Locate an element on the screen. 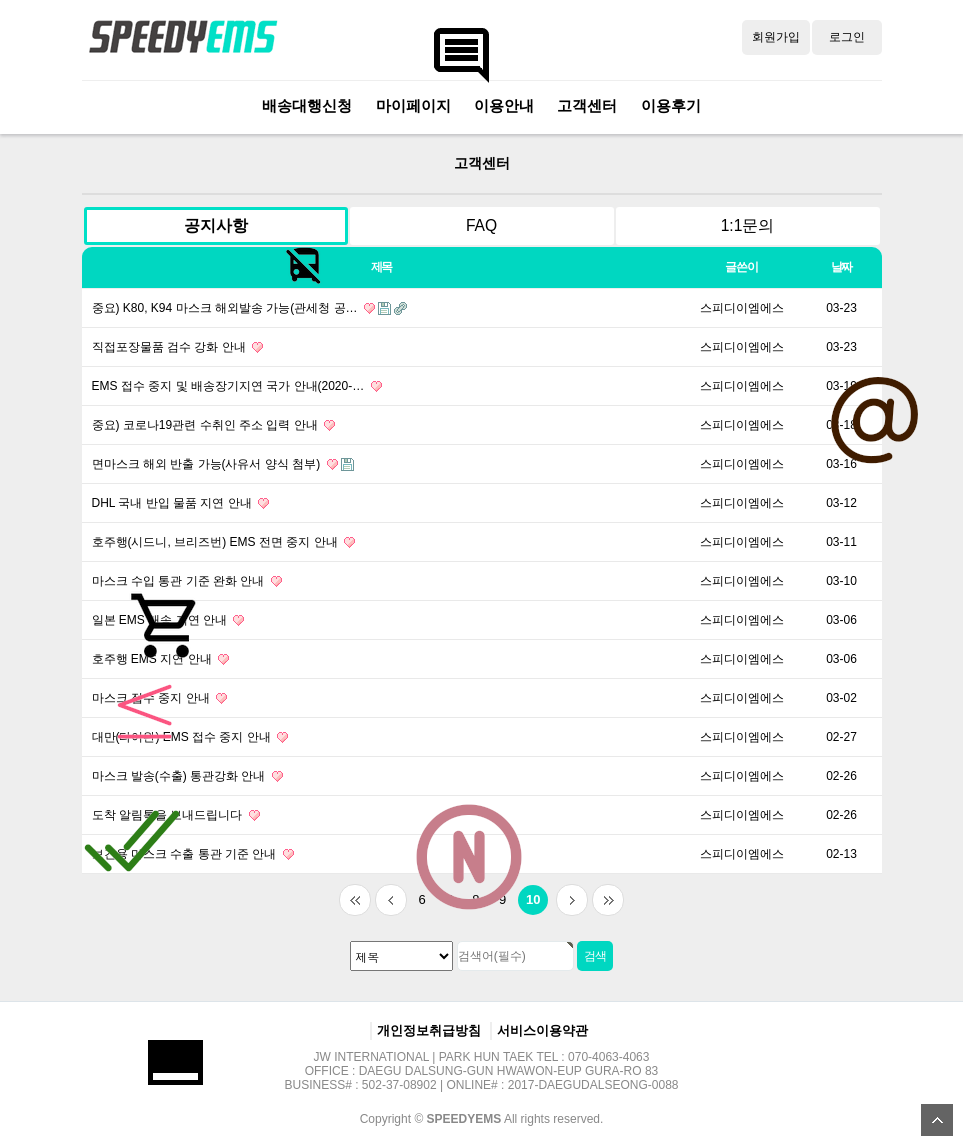 The height and width of the screenshot is (1146, 963). less than or equal to comparison operator is located at coordinates (146, 713).